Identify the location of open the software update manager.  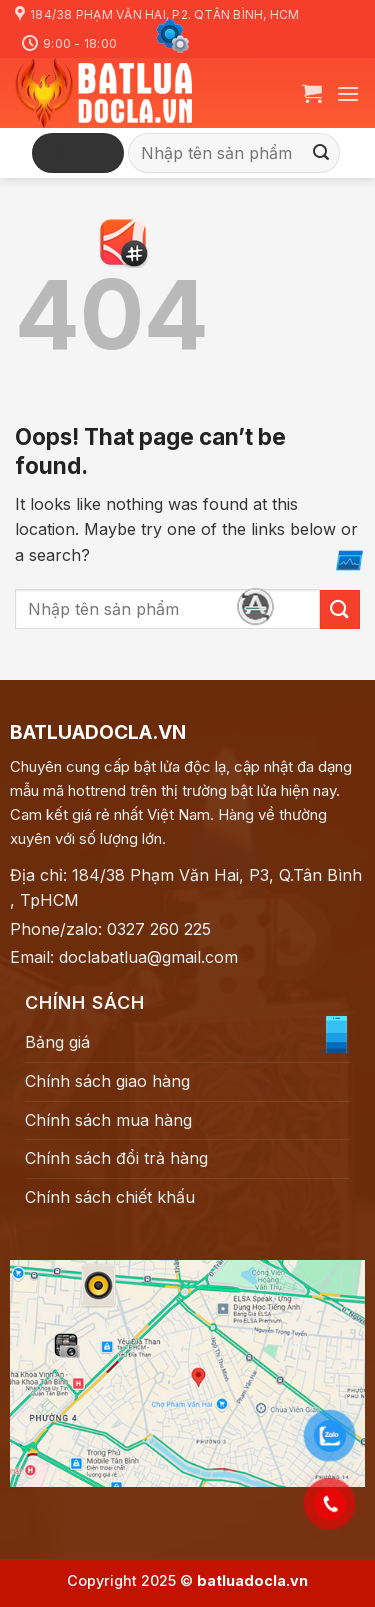
(255, 606).